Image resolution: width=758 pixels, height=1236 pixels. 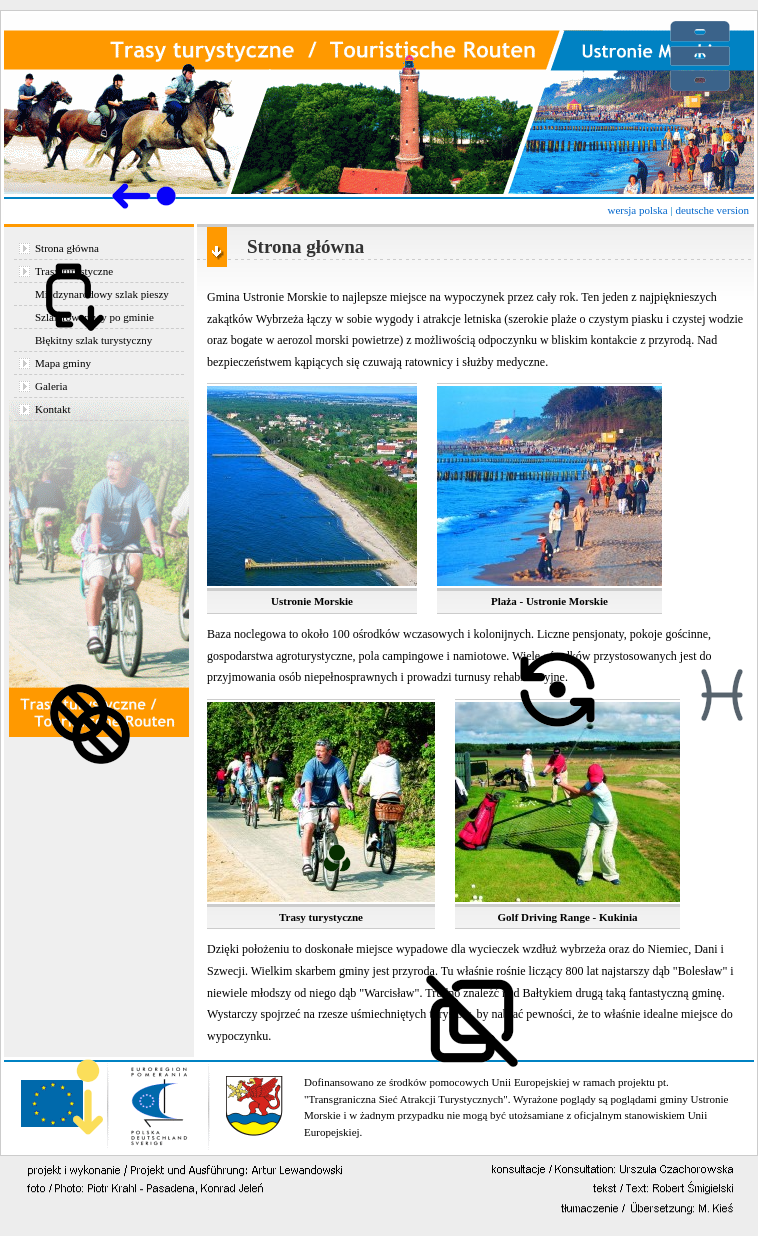 I want to click on merge or combine selected objects, so click(x=90, y=724).